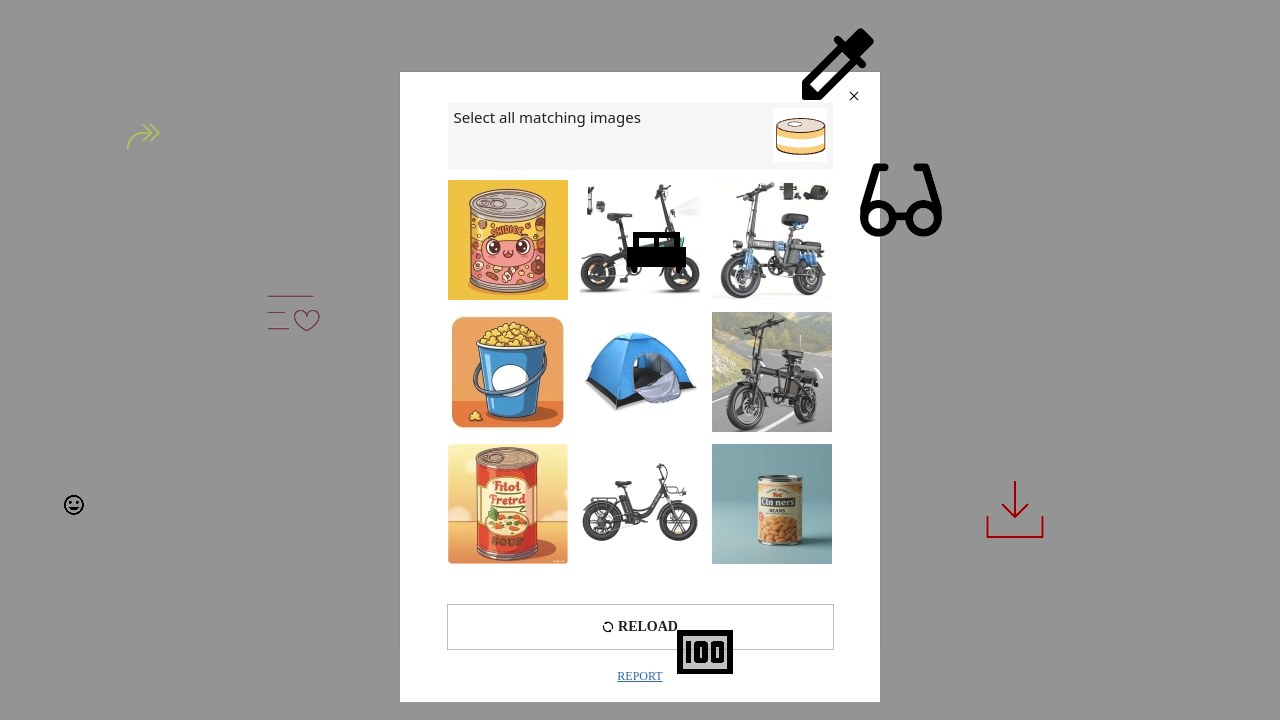  What do you see at coordinates (74, 505) in the screenshot?
I see `insert an emoji or emoticon` at bounding box center [74, 505].